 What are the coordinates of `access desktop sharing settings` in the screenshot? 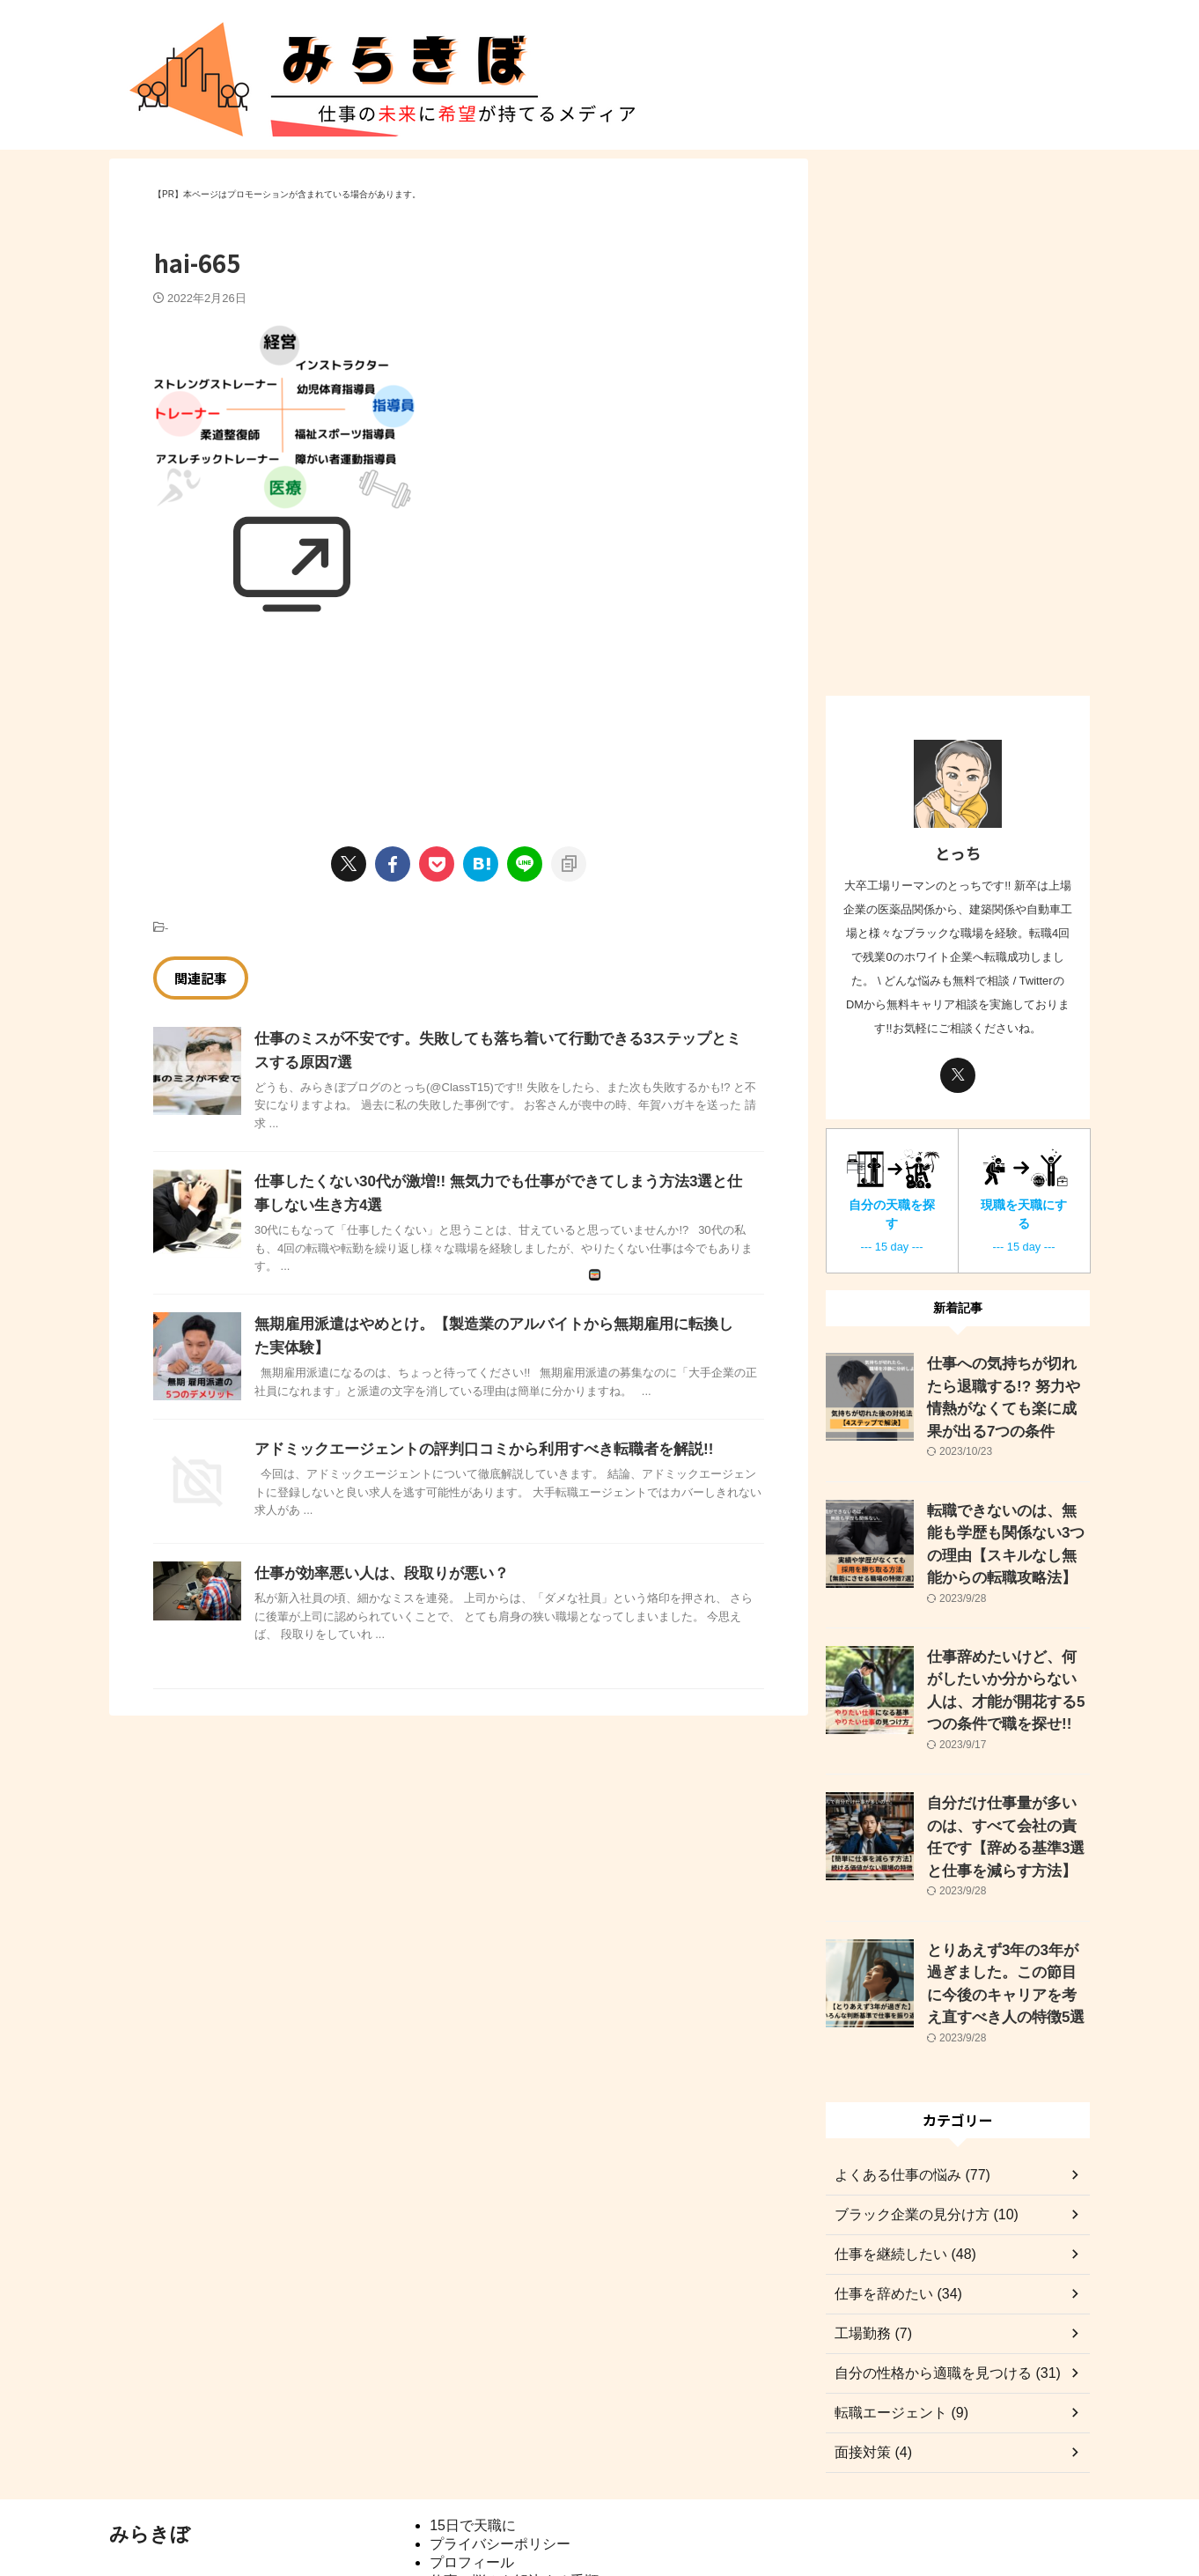 It's located at (291, 560).